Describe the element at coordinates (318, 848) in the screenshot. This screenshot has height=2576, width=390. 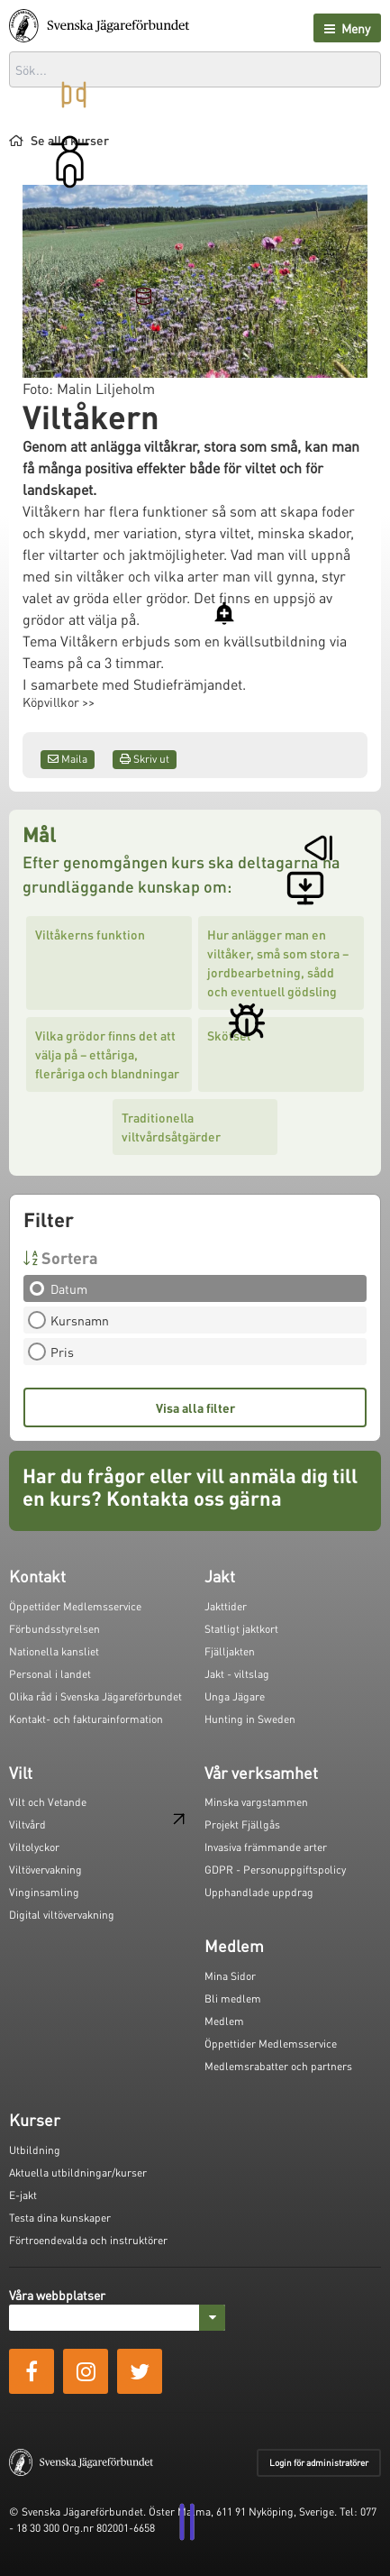
I see `skip to previous track or beginning` at that location.